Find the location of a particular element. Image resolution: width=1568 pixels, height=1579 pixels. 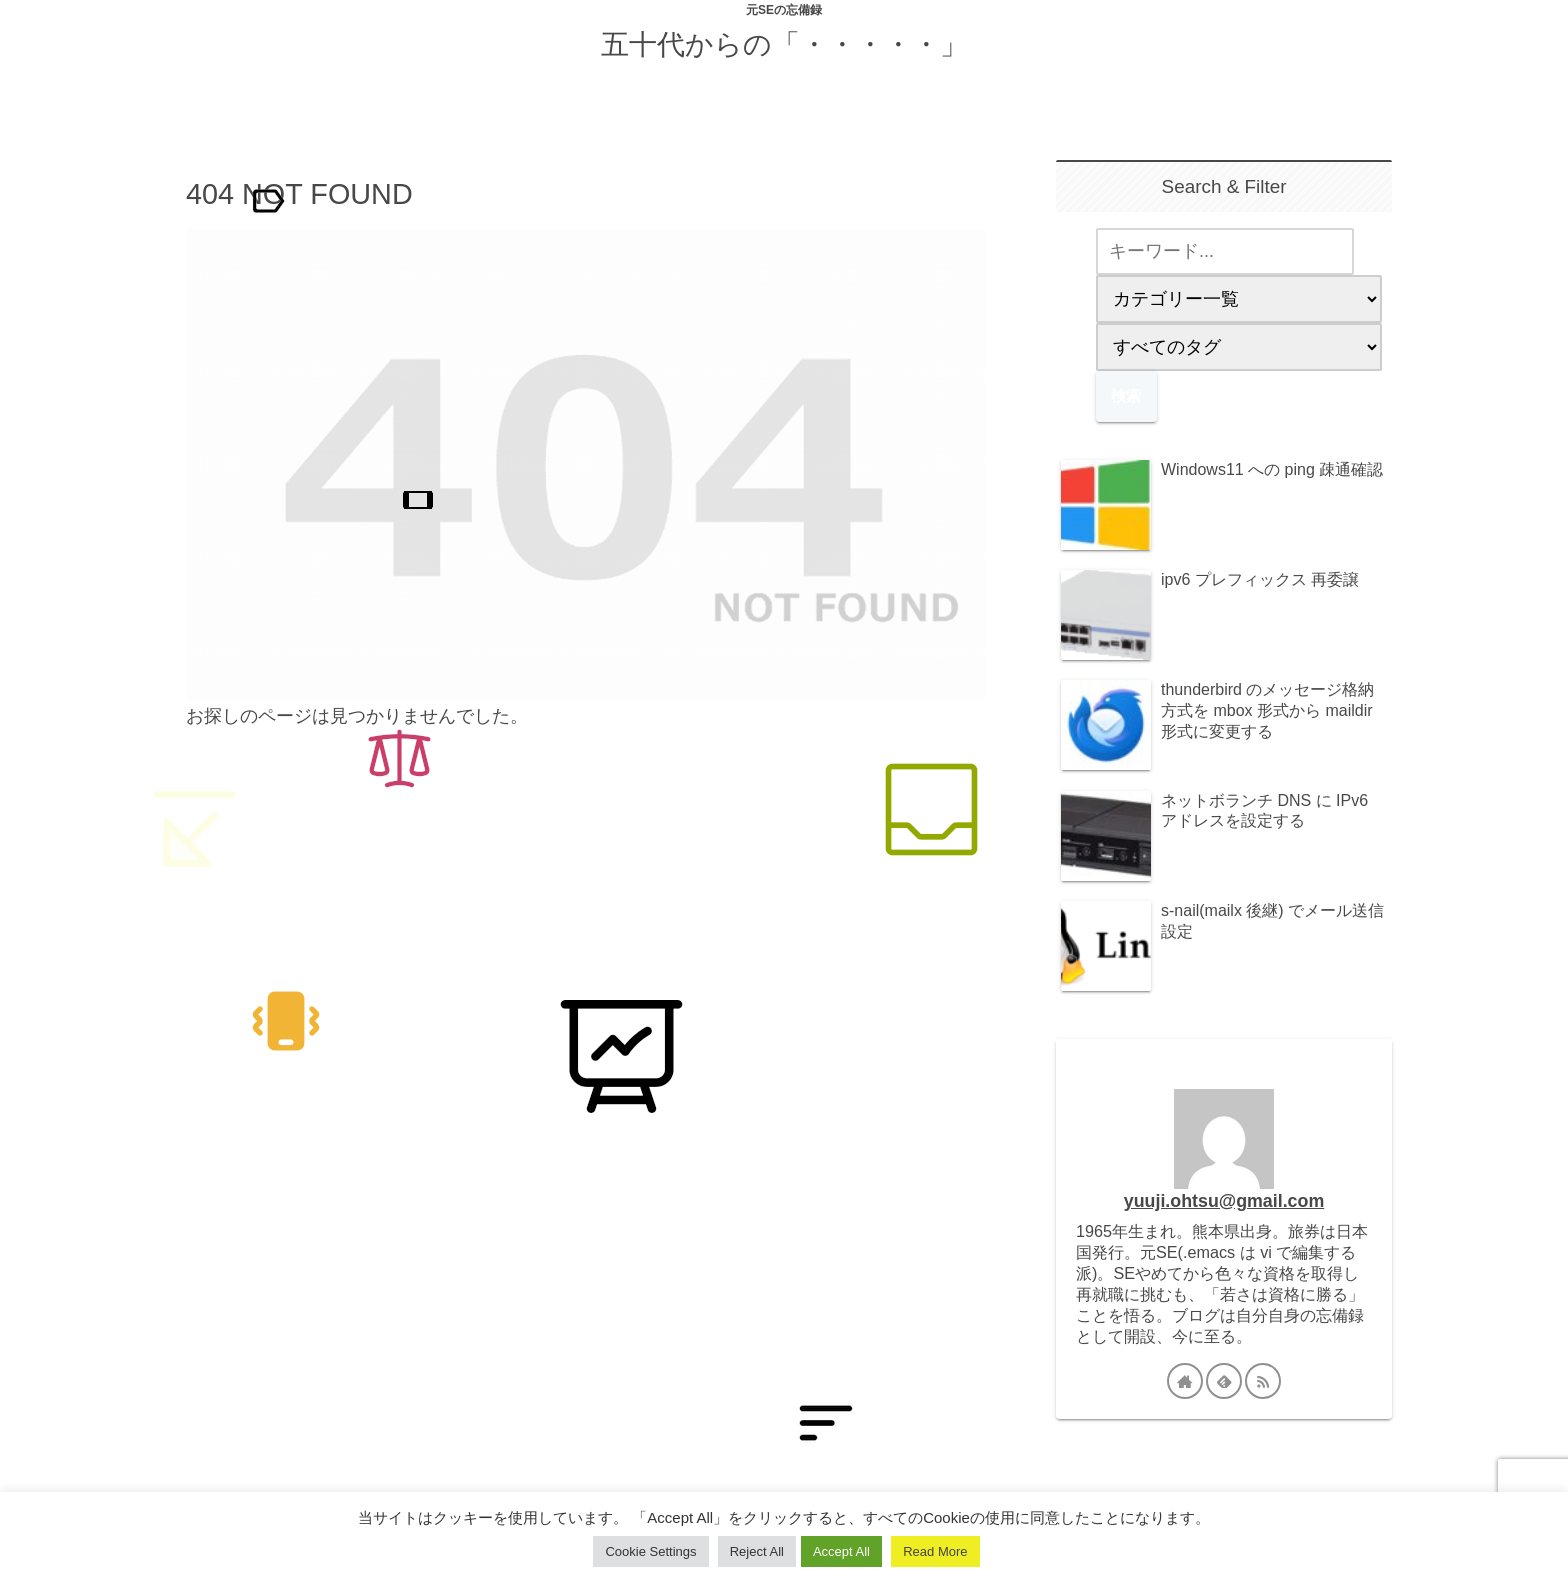

sort items in a list is located at coordinates (826, 1423).